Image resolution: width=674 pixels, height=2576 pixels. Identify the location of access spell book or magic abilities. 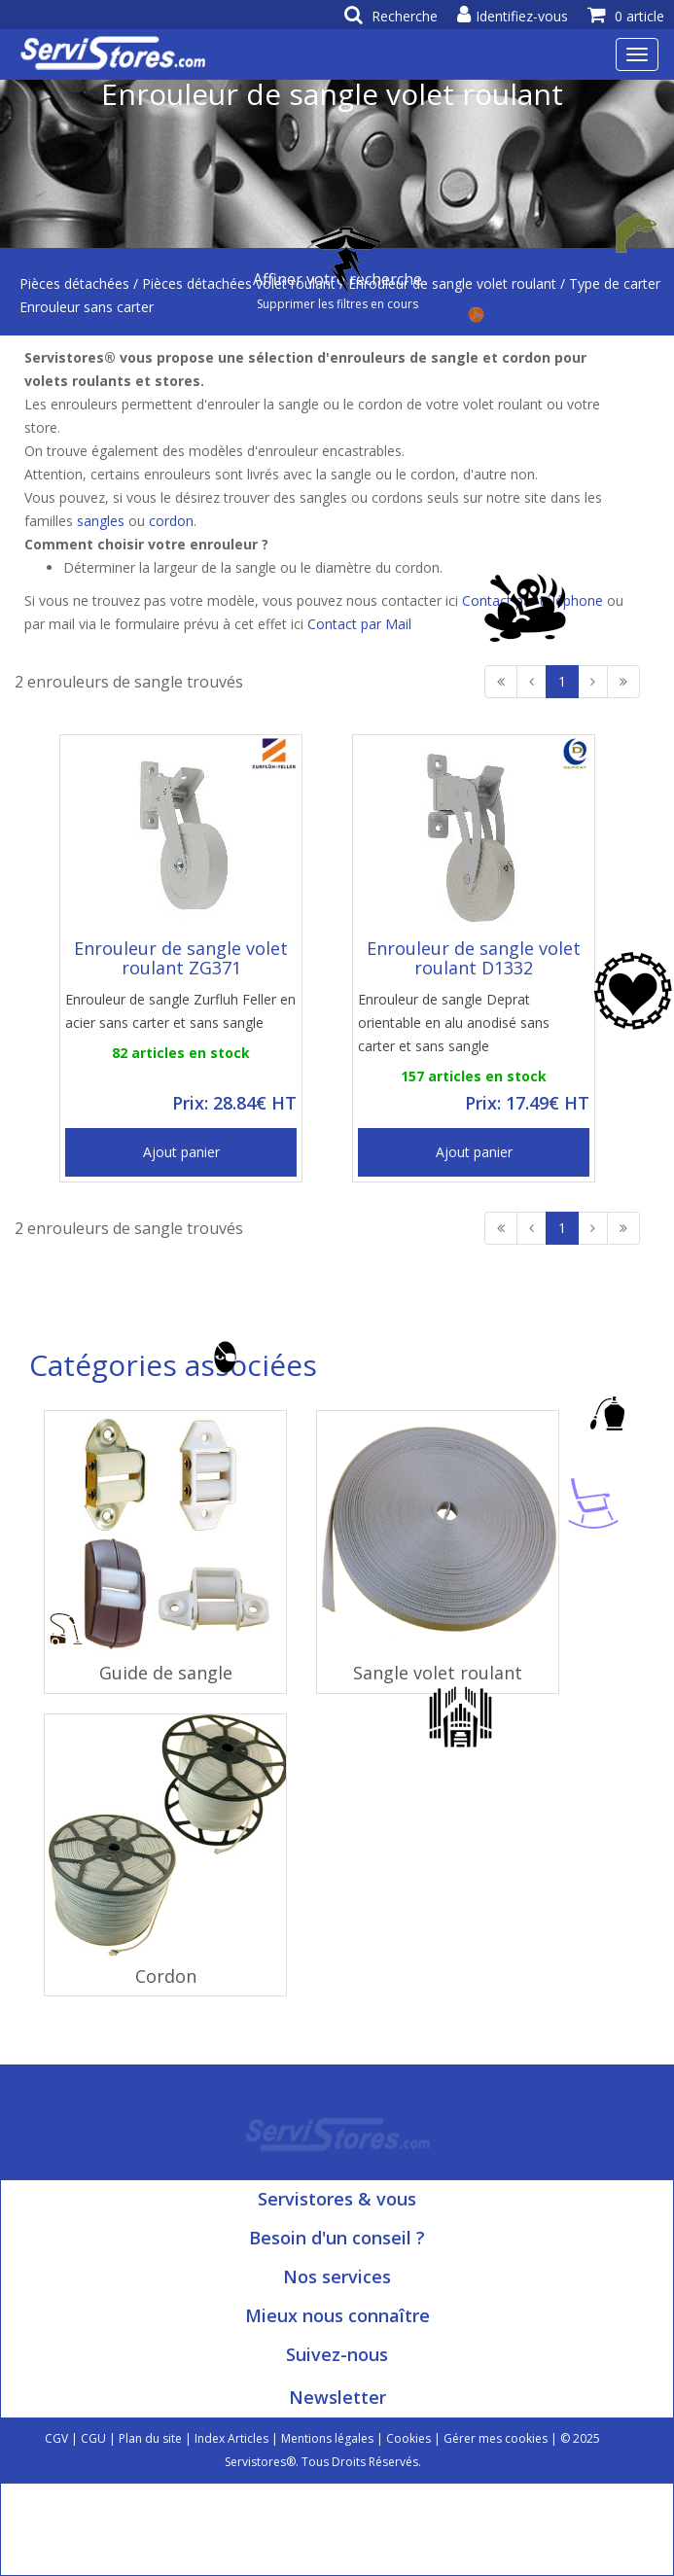
(346, 261).